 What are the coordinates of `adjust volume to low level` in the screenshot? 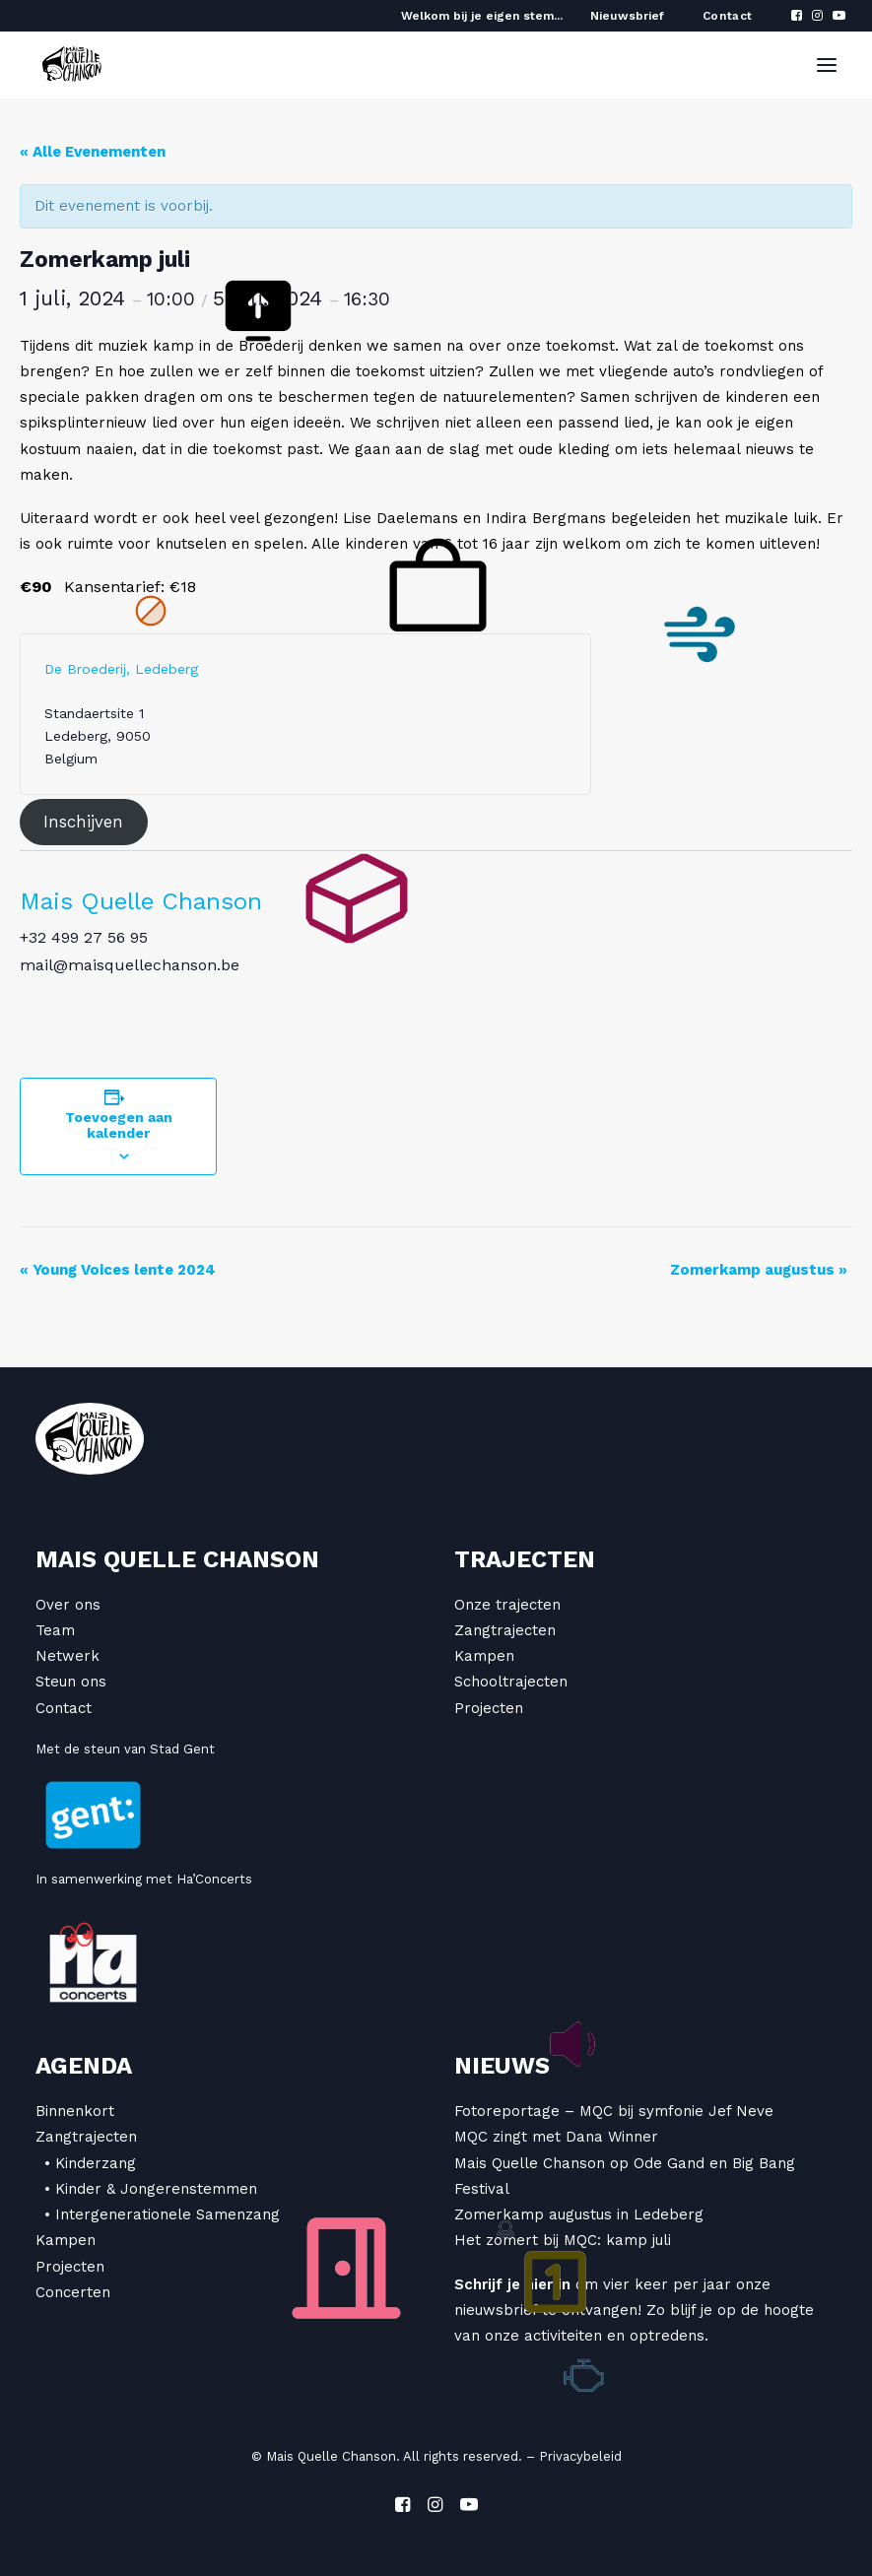 It's located at (572, 2044).